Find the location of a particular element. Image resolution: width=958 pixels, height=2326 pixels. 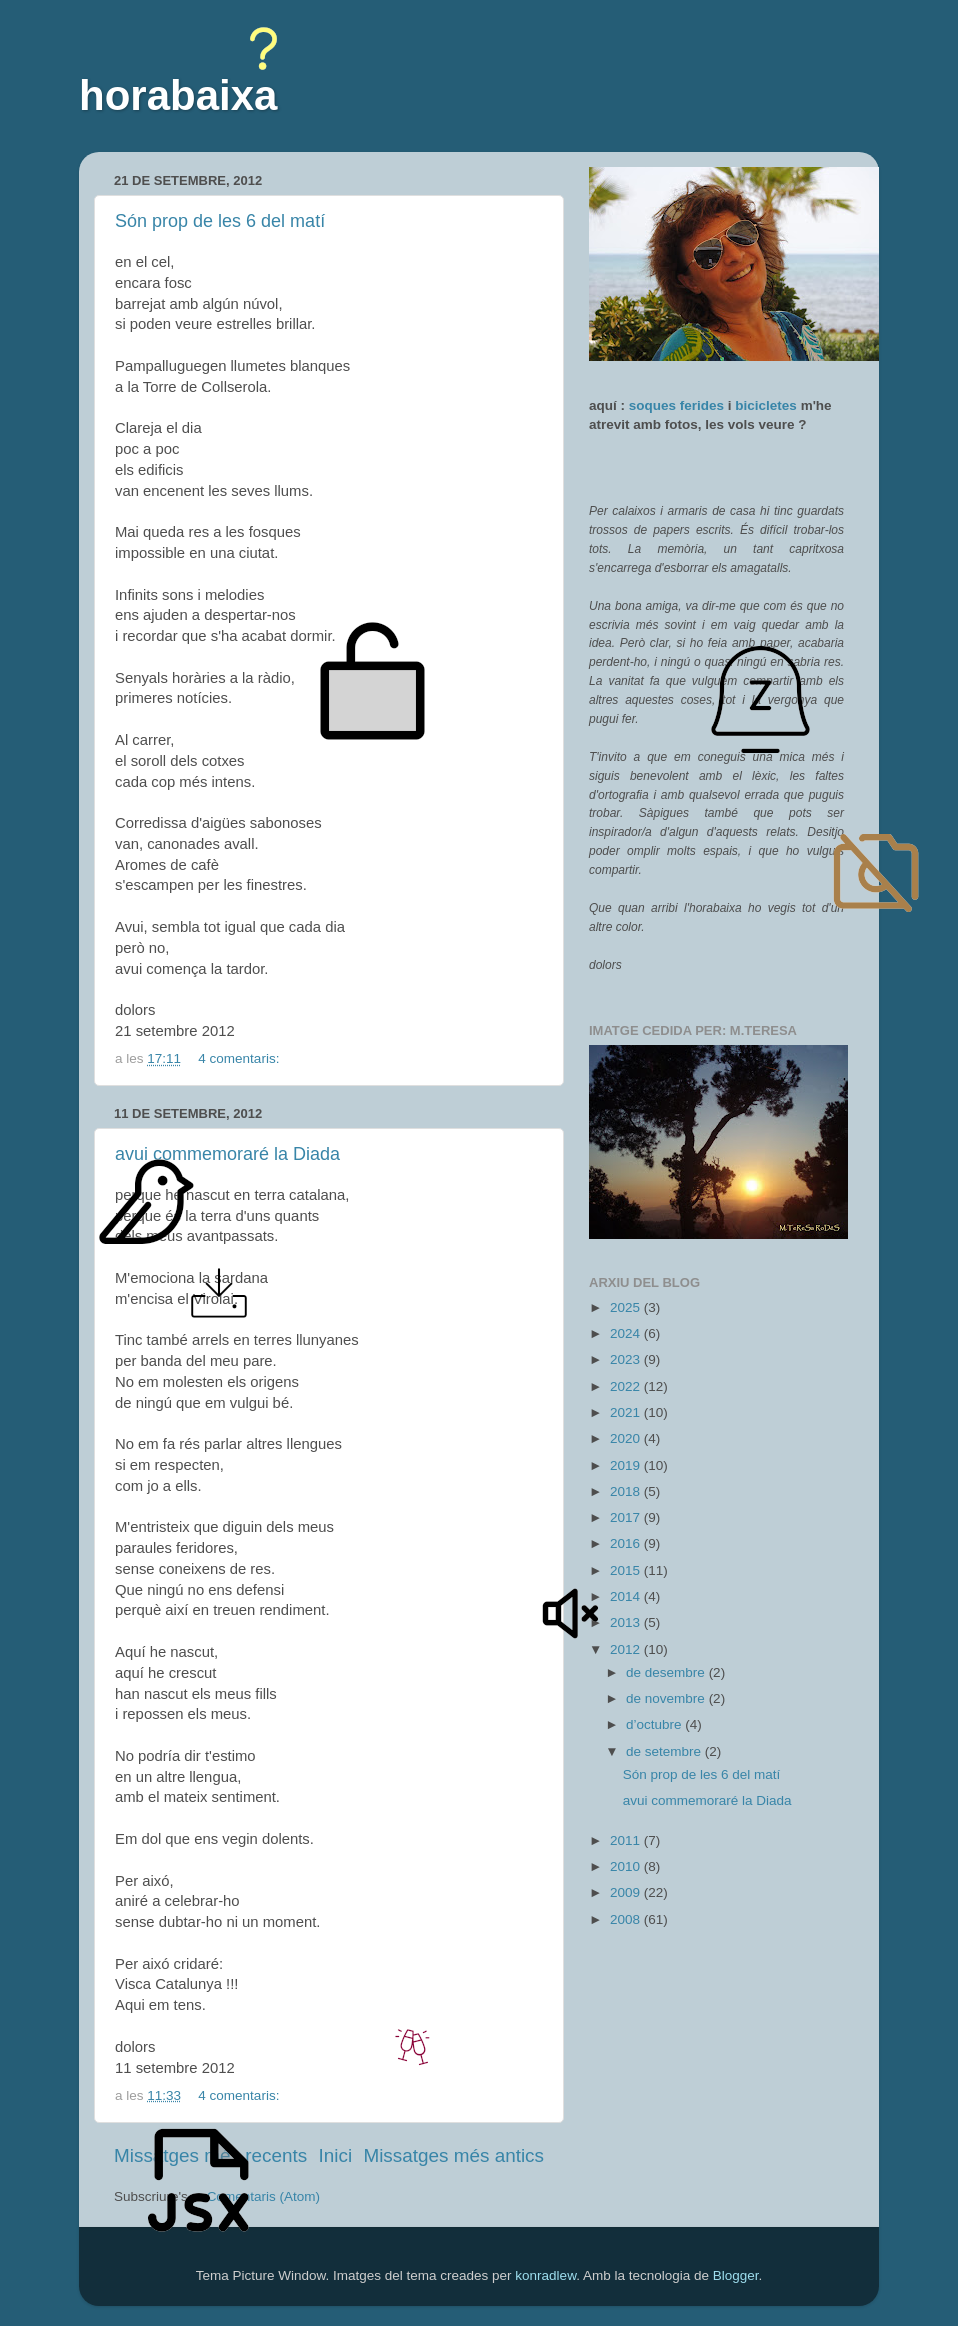

mute audio is located at coordinates (569, 1613).